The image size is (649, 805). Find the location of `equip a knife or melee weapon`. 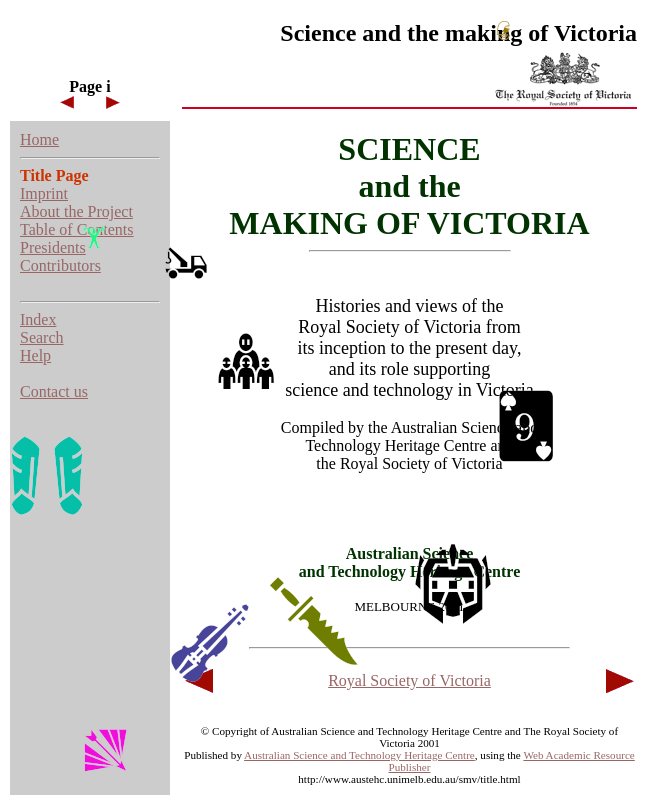

equip a knife or melee weapon is located at coordinates (314, 621).